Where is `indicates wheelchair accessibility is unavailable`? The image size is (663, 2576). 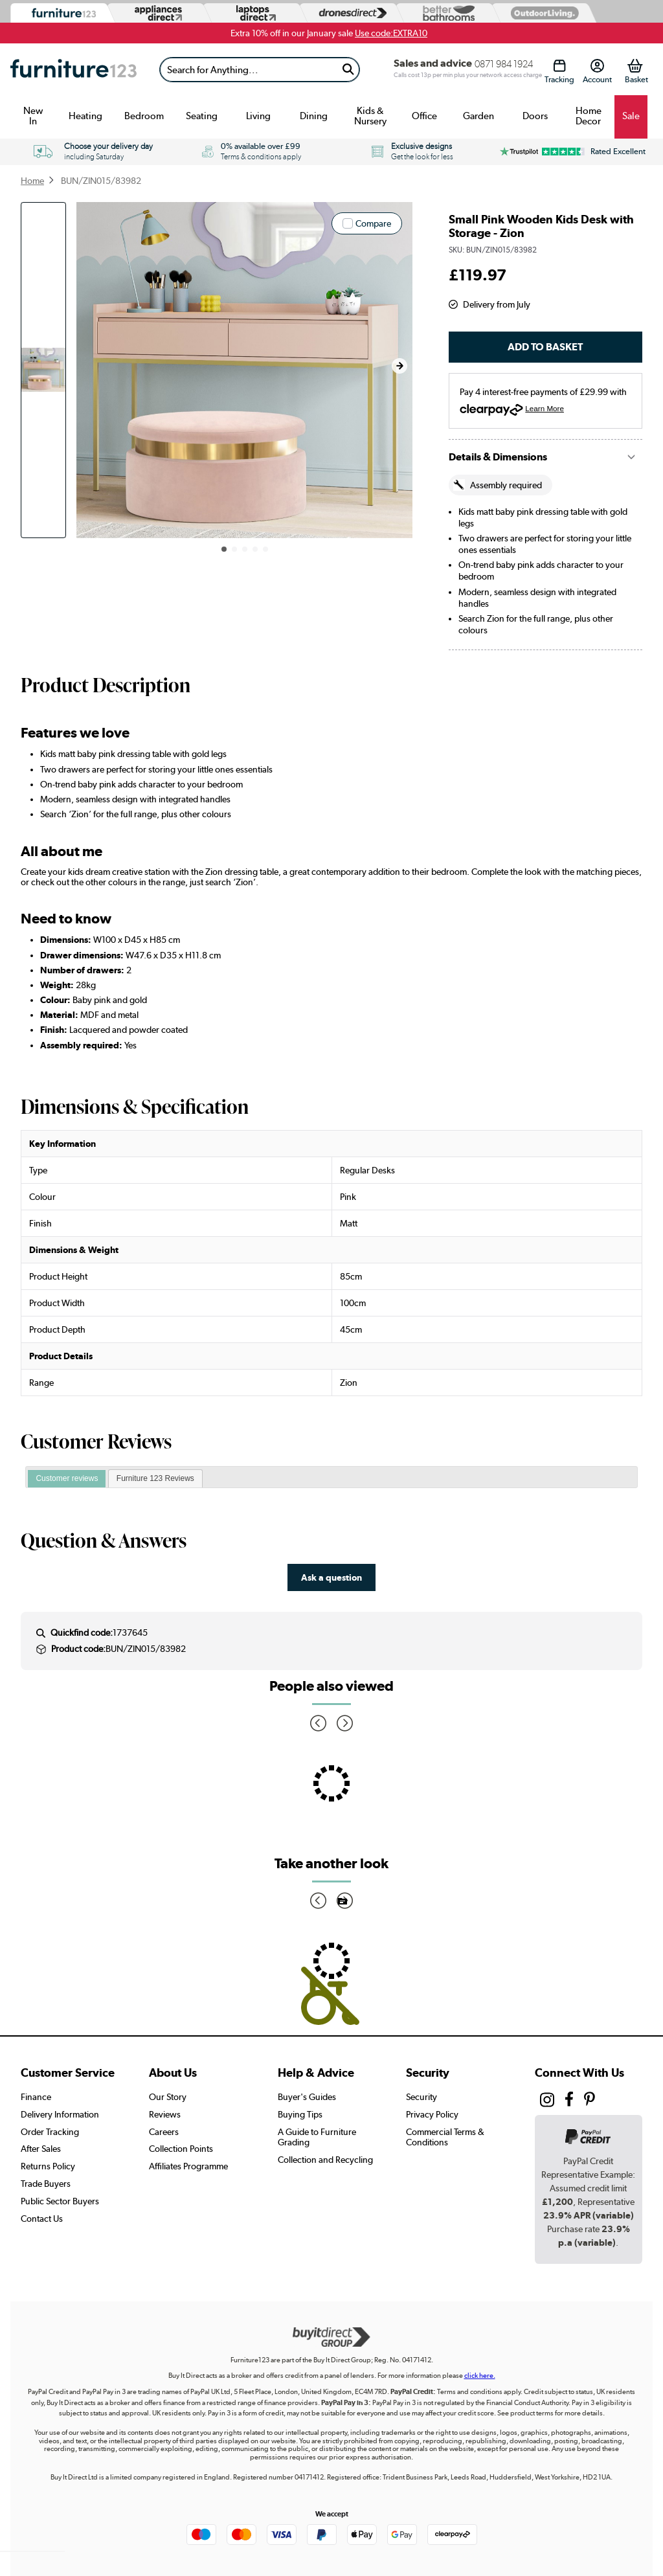
indicates wheelchair accessibility is unavailable is located at coordinates (330, 1996).